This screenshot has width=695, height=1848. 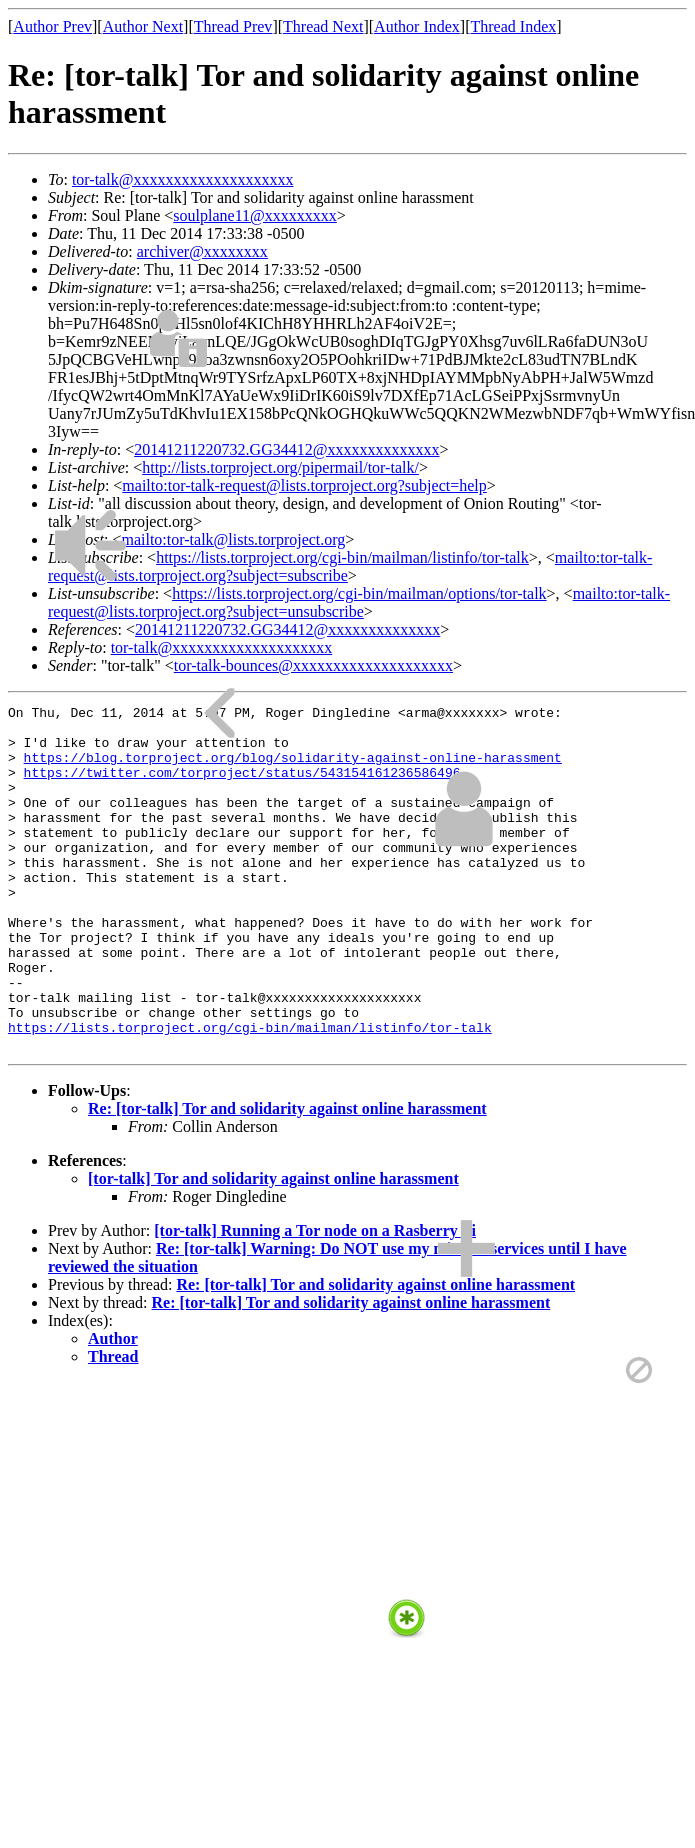 What do you see at coordinates (407, 1618) in the screenshot?
I see `indicates a generic or unspecified item type` at bounding box center [407, 1618].